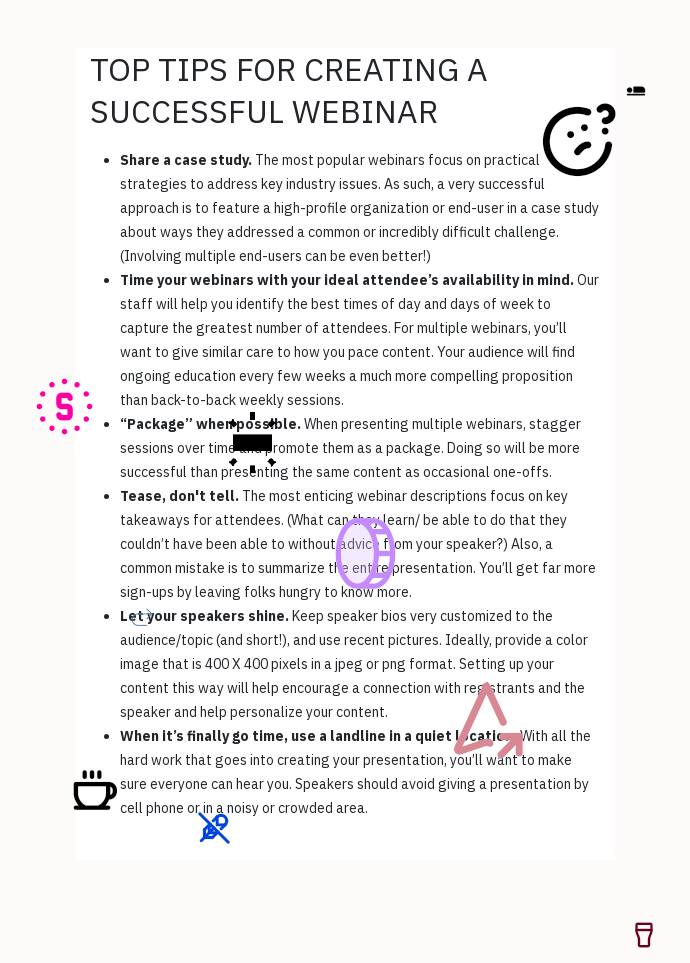 The width and height of the screenshot is (690, 963). Describe the element at coordinates (214, 828) in the screenshot. I see `disable handwriting or stylus input` at that location.